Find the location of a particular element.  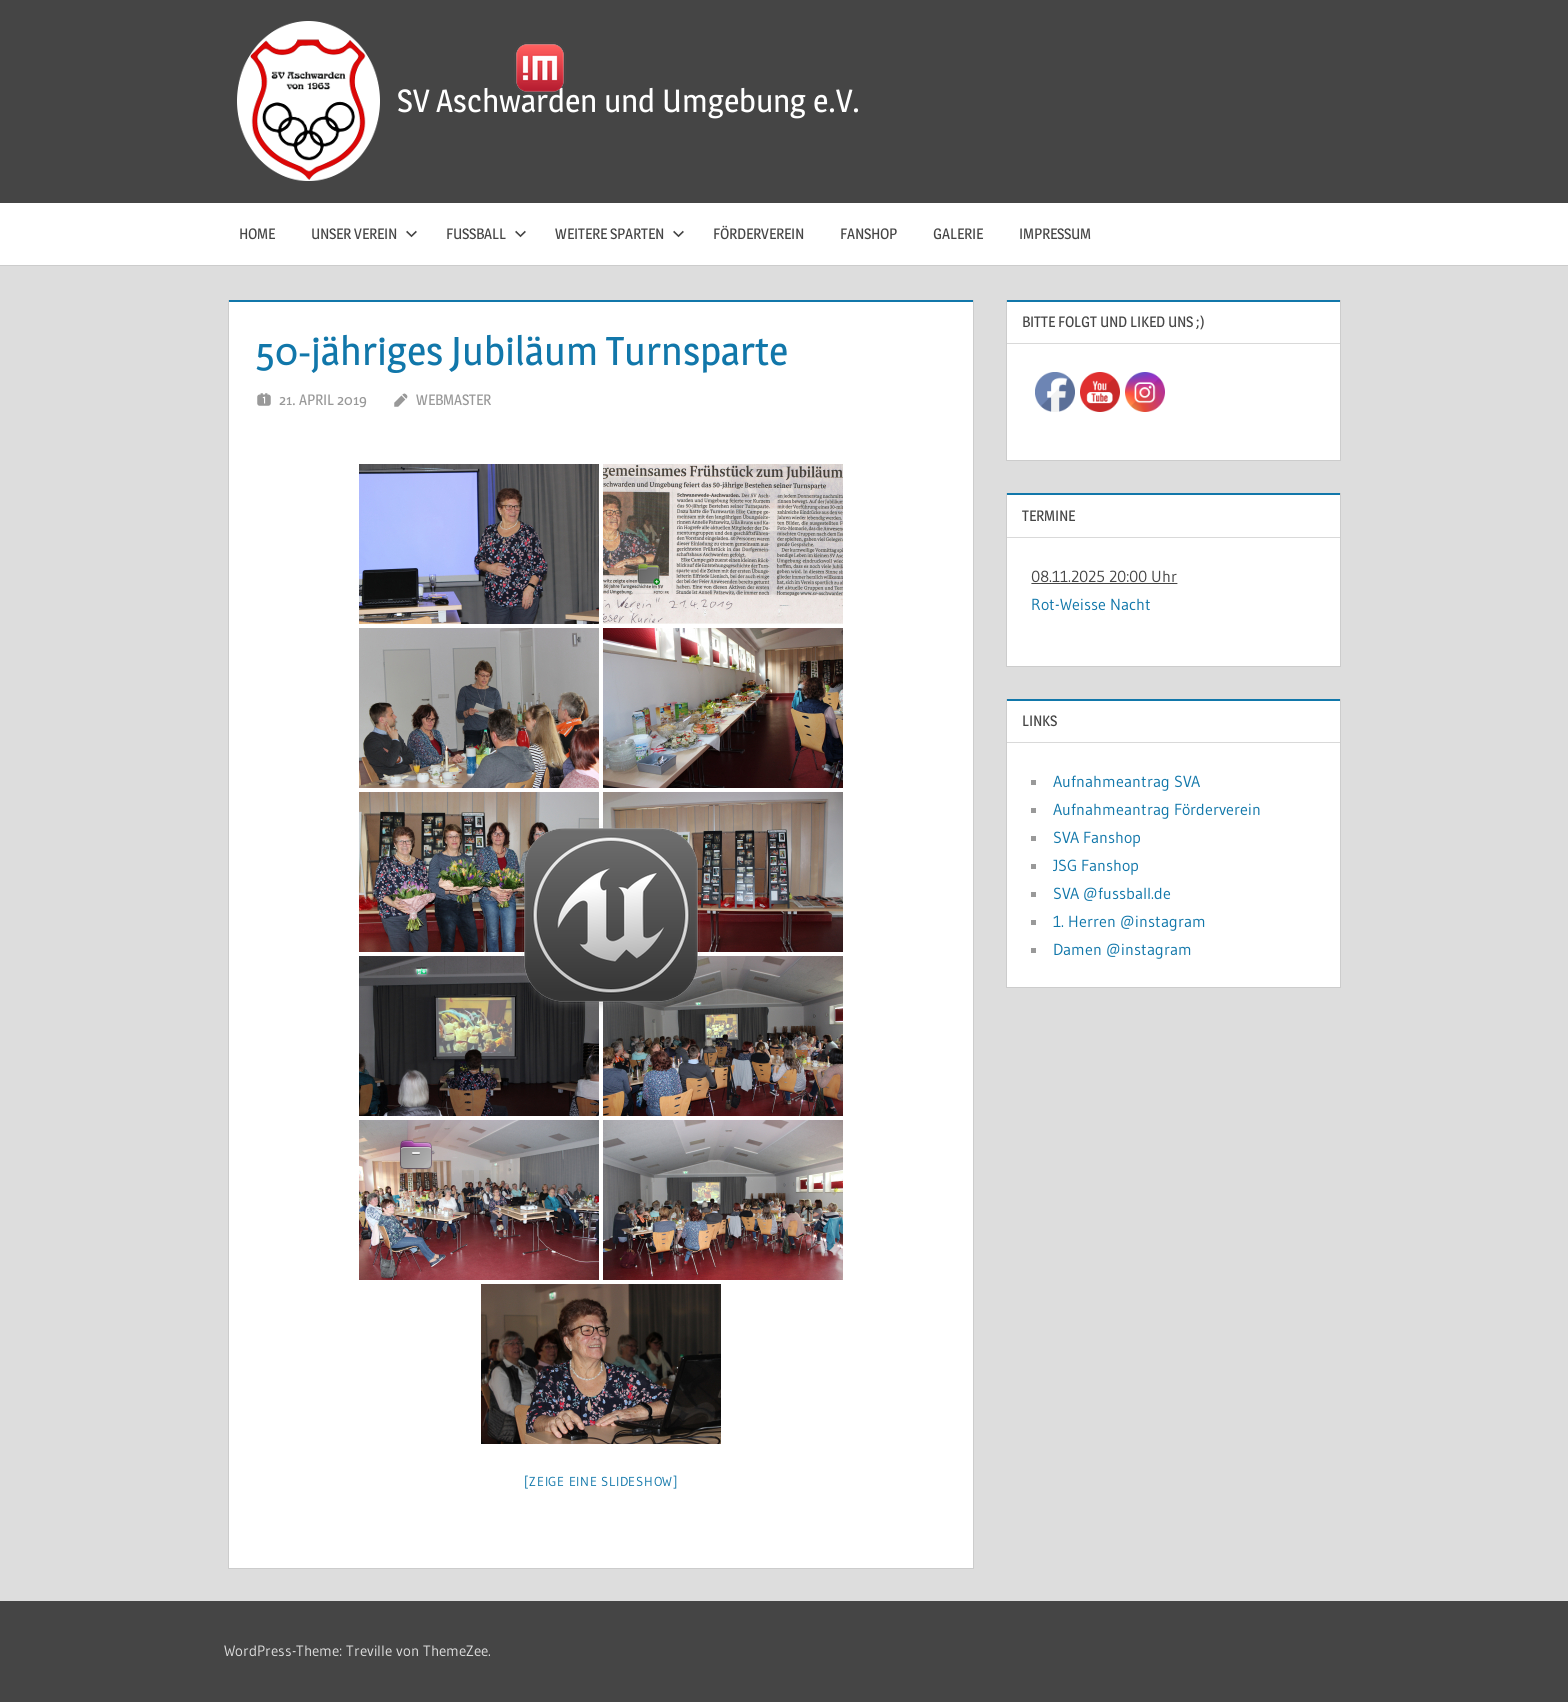

open unreal editor application is located at coordinates (611, 915).